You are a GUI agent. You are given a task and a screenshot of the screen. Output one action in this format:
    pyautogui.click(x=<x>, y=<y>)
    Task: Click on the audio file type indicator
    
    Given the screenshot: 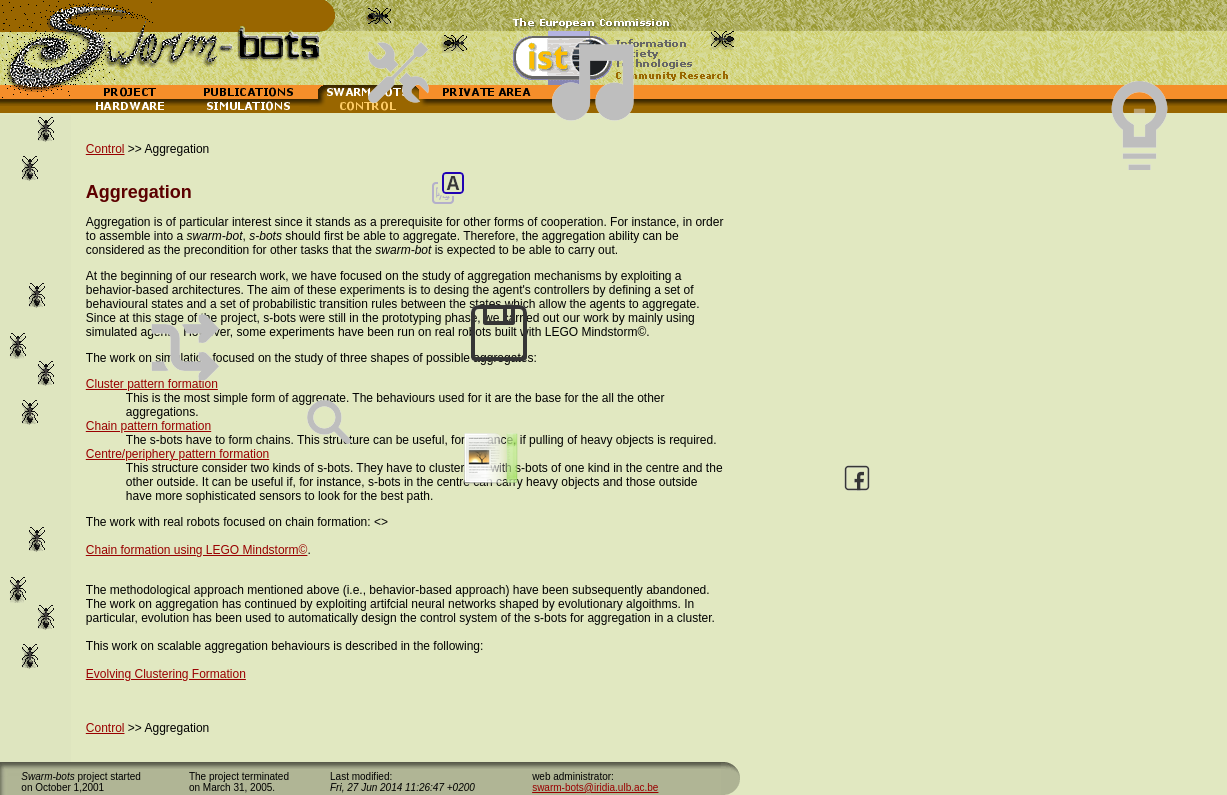 What is the action you would take?
    pyautogui.click(x=595, y=82)
    